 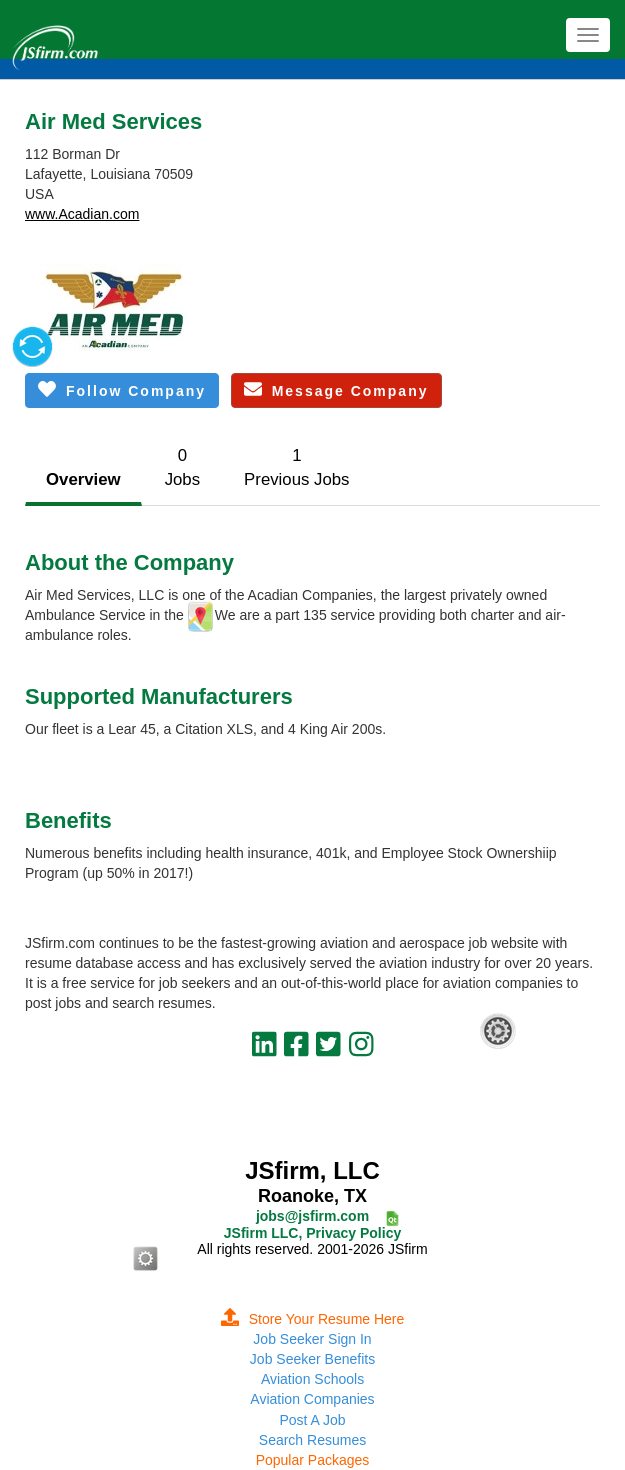 What do you see at coordinates (32, 346) in the screenshot?
I see `indicates file is syncing with shared folder` at bounding box center [32, 346].